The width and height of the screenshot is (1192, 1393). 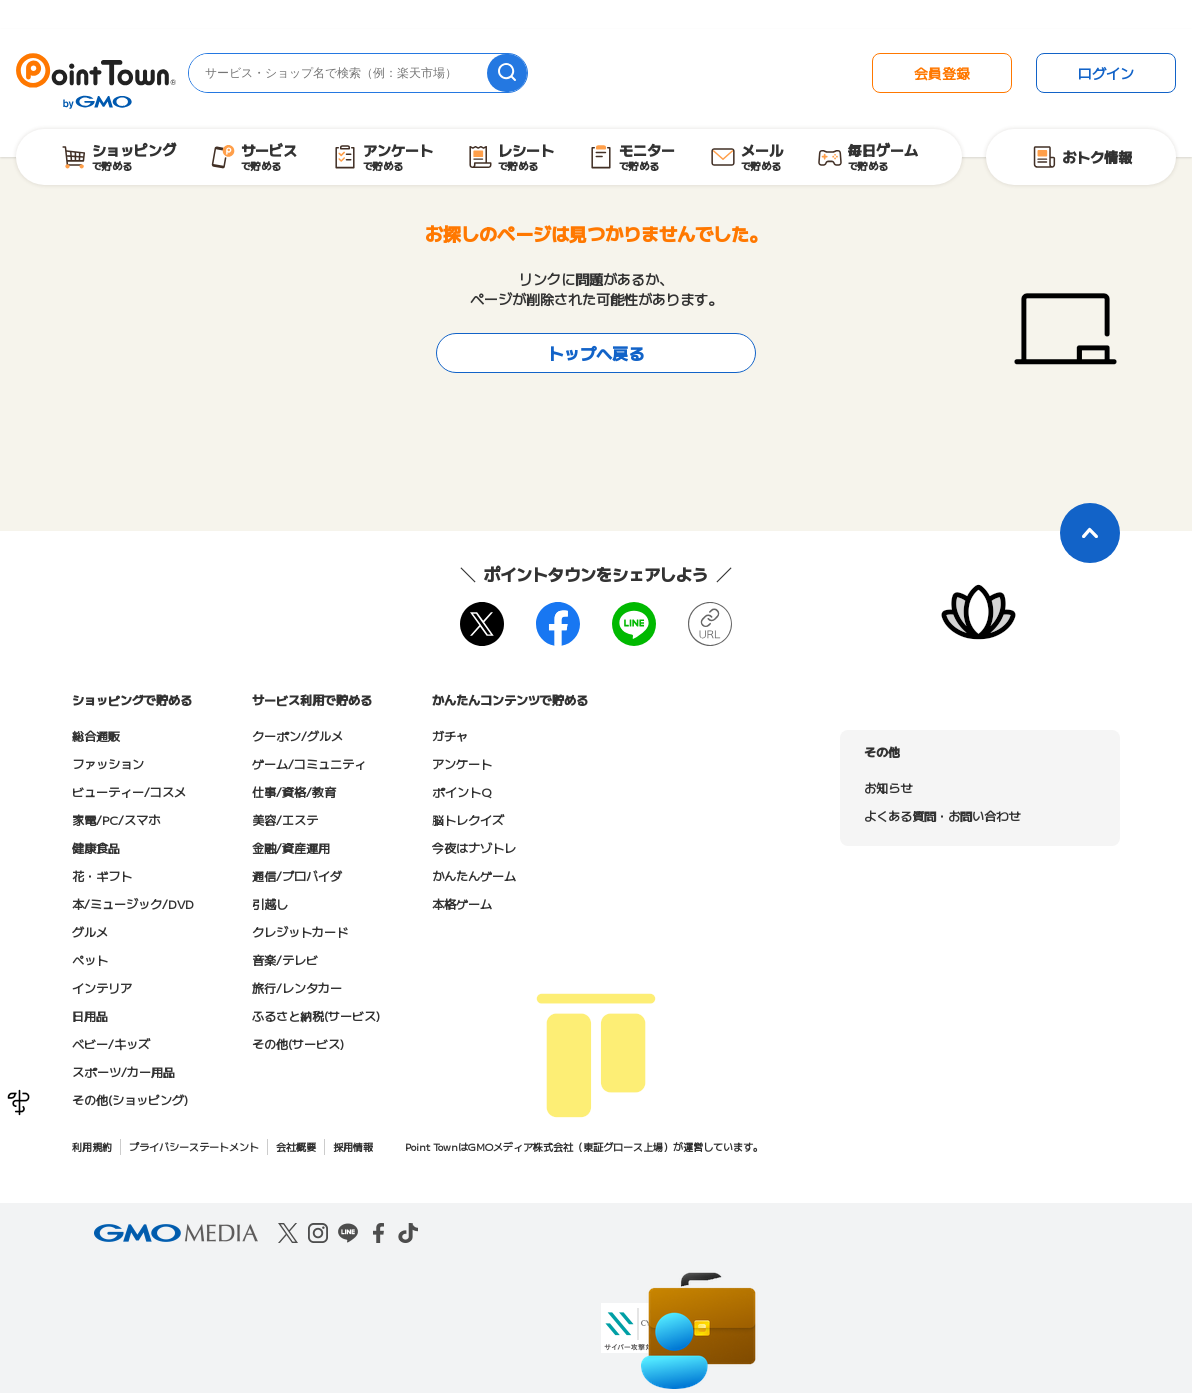 What do you see at coordinates (19, 1102) in the screenshot?
I see `access health or medical services` at bounding box center [19, 1102].